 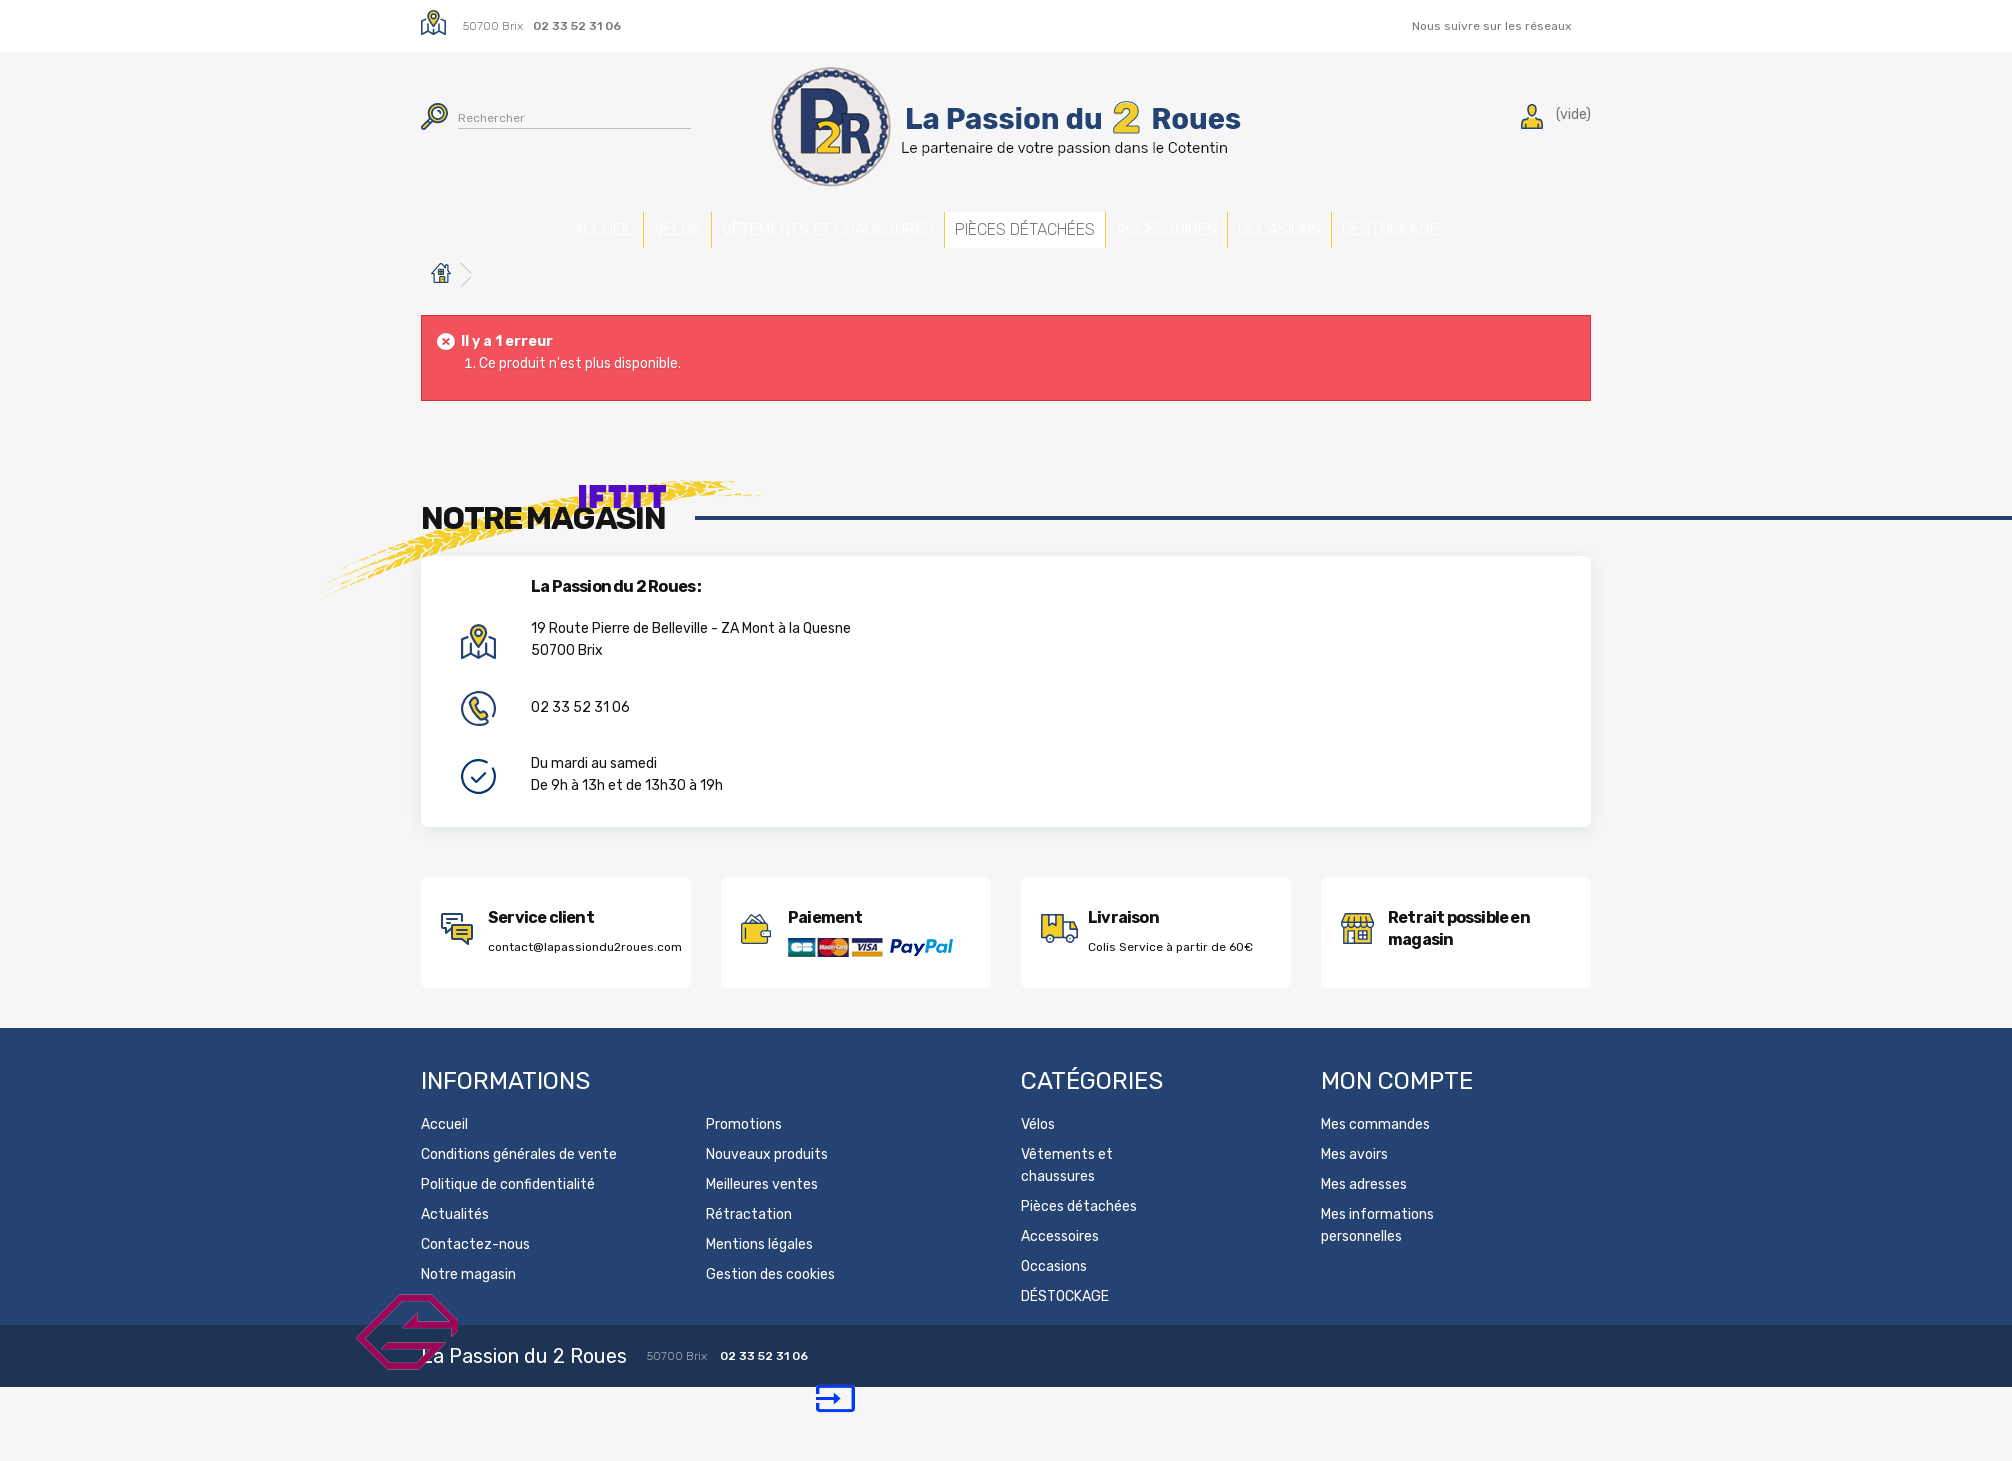 What do you see at coordinates (407, 1332) in the screenshot?
I see `garuda linux operating system logo` at bounding box center [407, 1332].